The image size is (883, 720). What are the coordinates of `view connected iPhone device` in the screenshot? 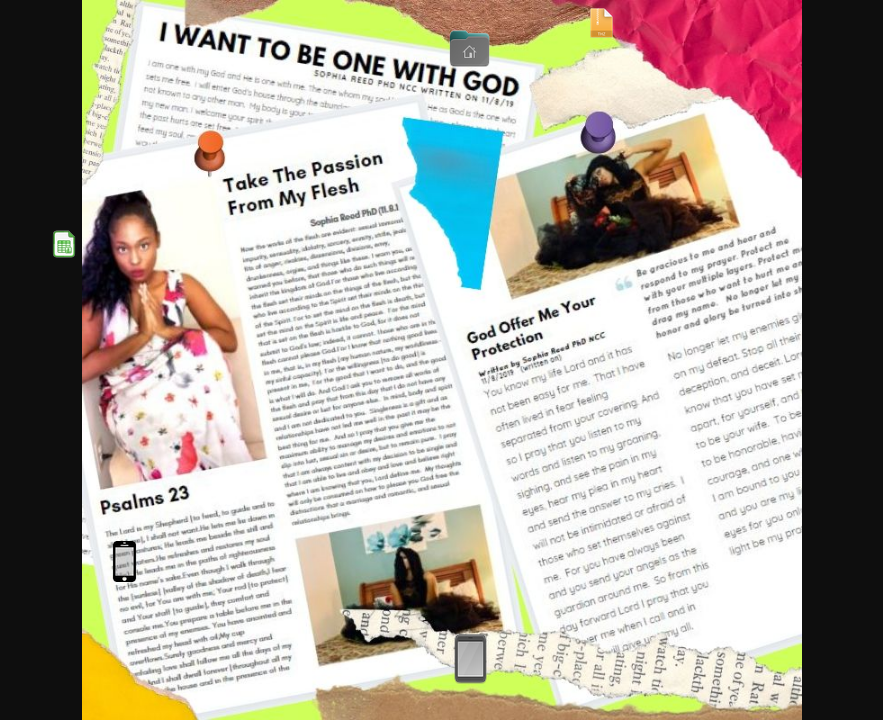 It's located at (124, 561).